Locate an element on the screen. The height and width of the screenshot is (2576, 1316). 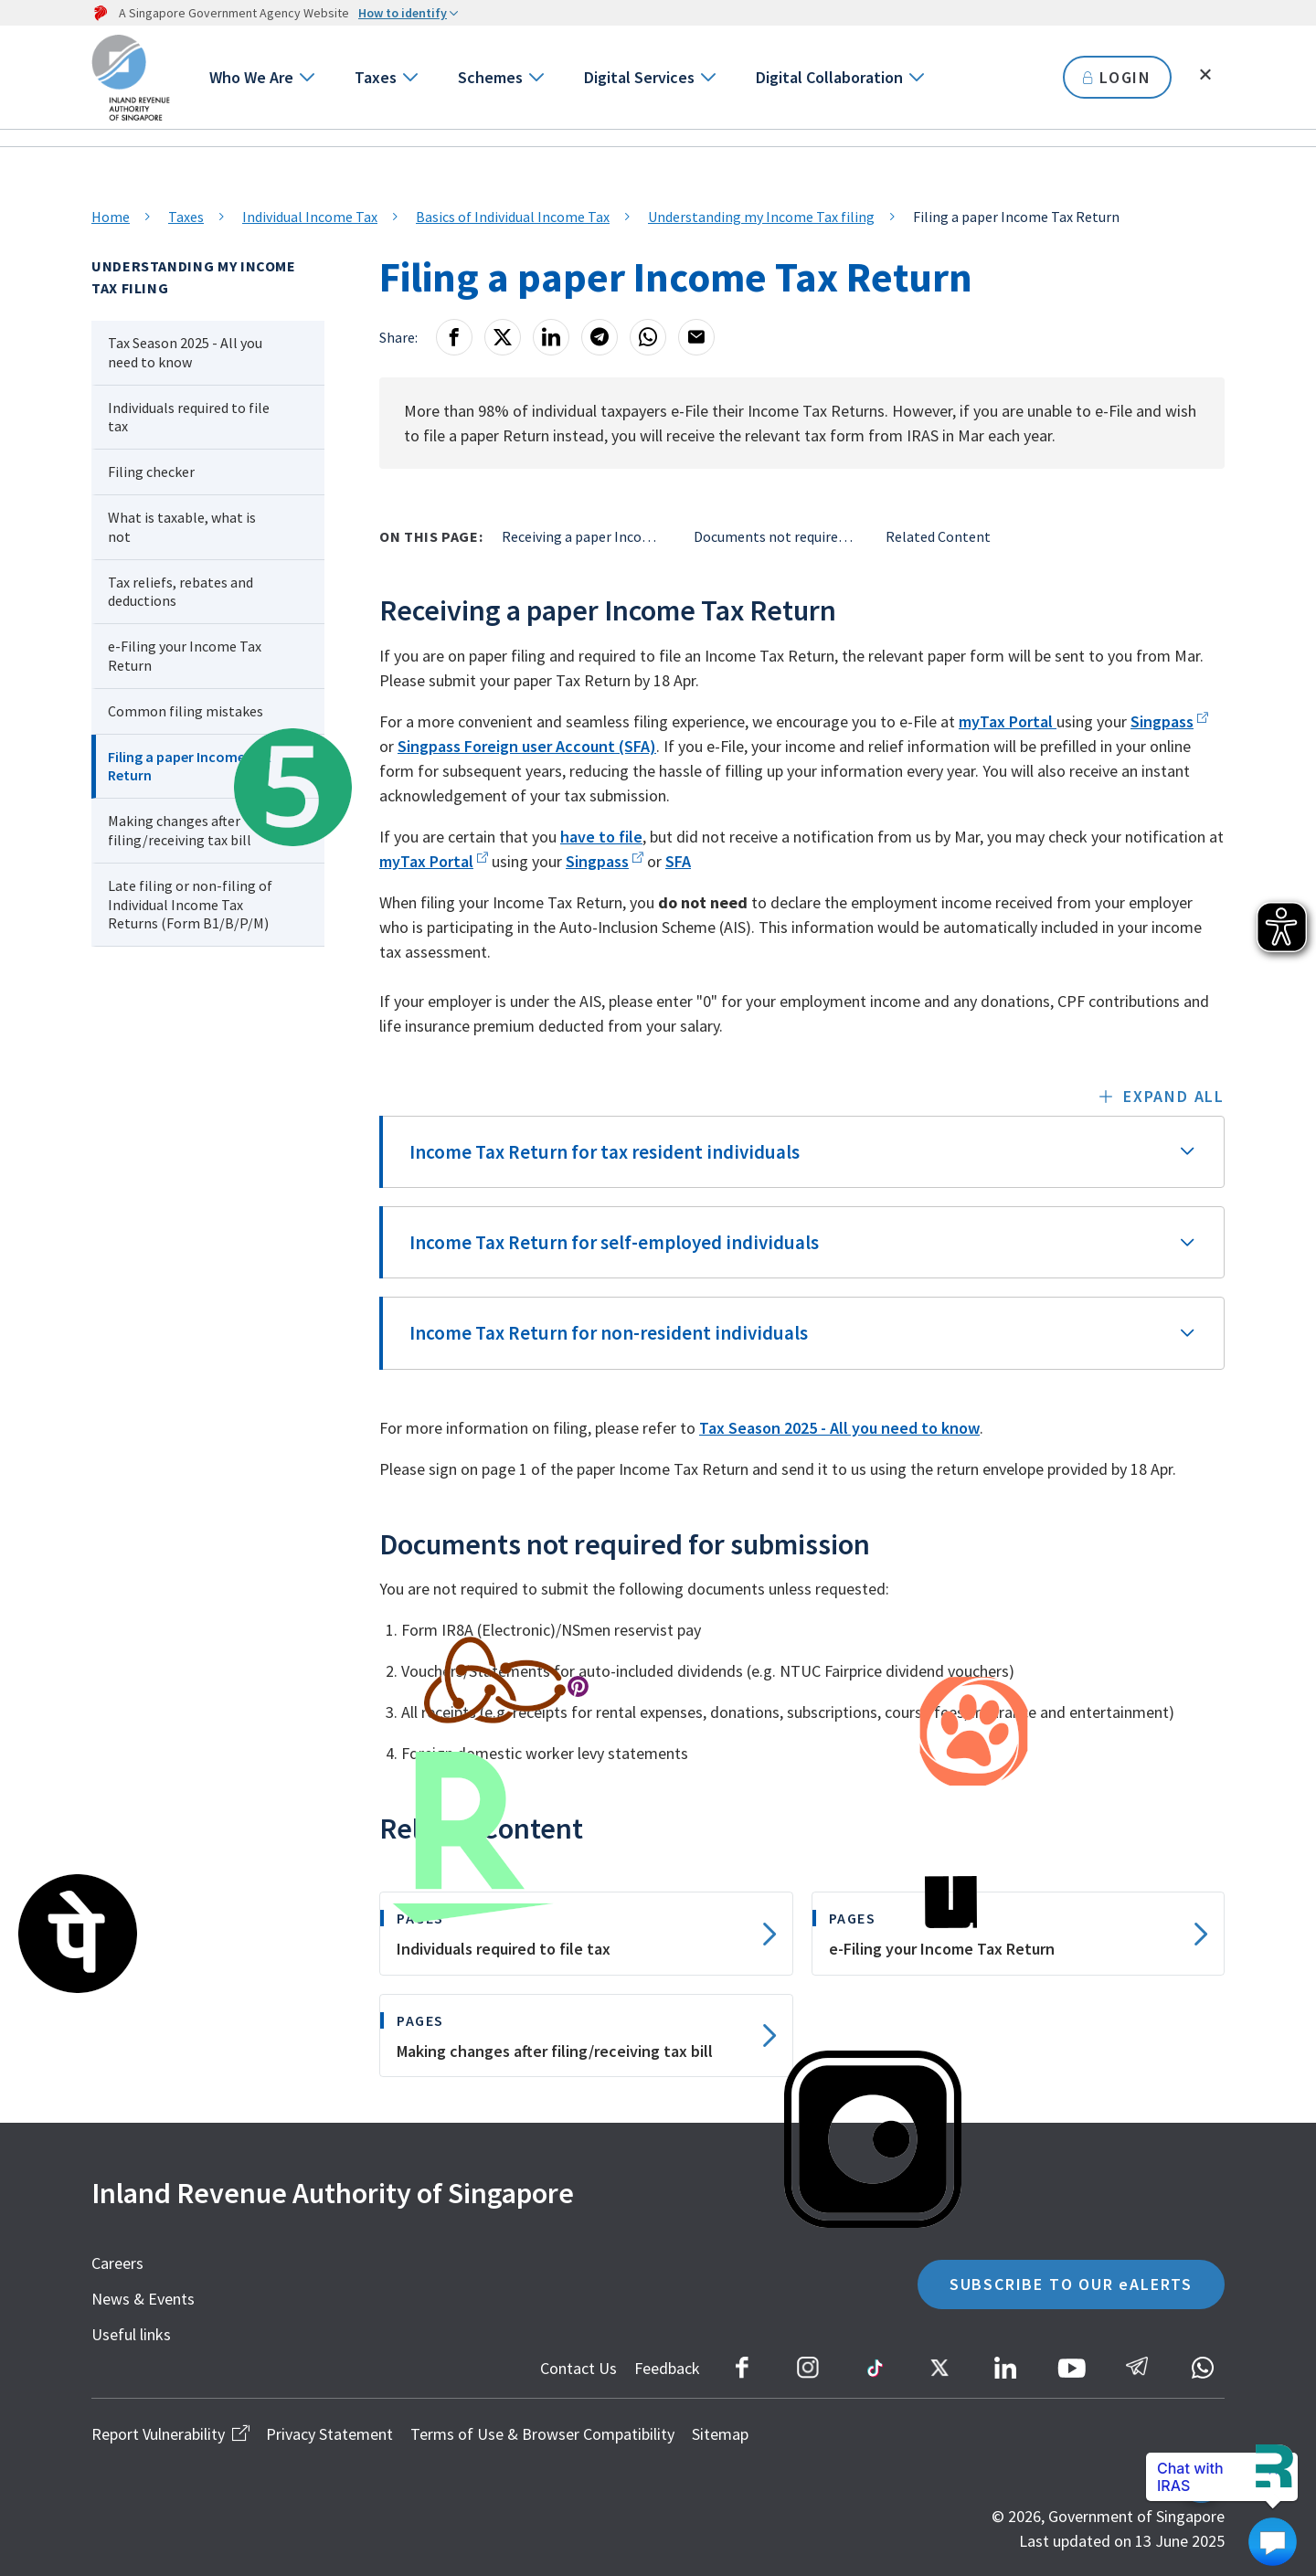
JUnit 5 testing framework logo is located at coordinates (292, 787).